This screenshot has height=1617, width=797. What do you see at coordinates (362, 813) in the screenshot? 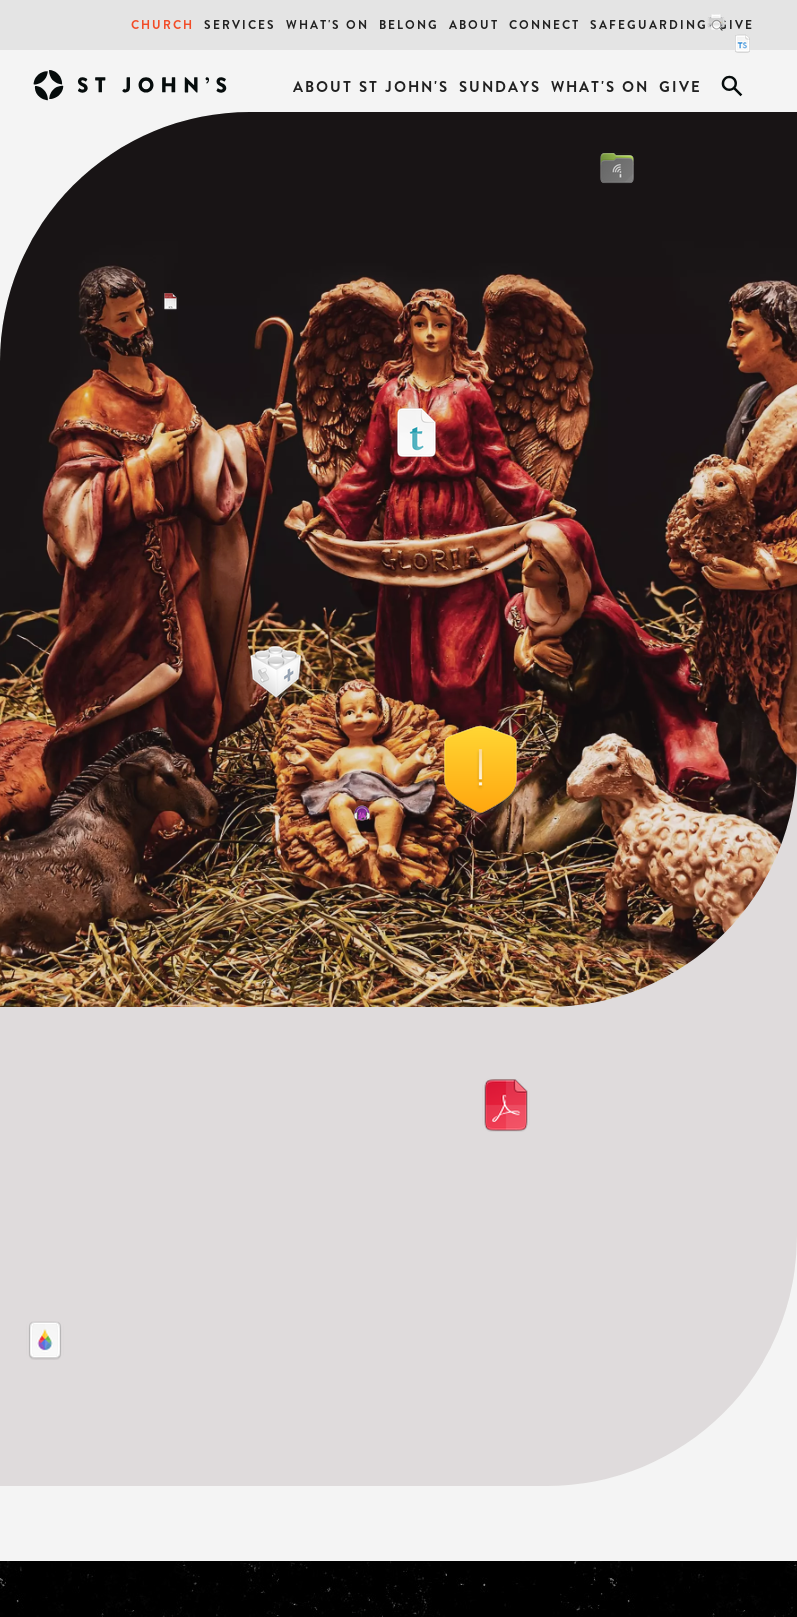
I see `audio headset device connected` at bounding box center [362, 813].